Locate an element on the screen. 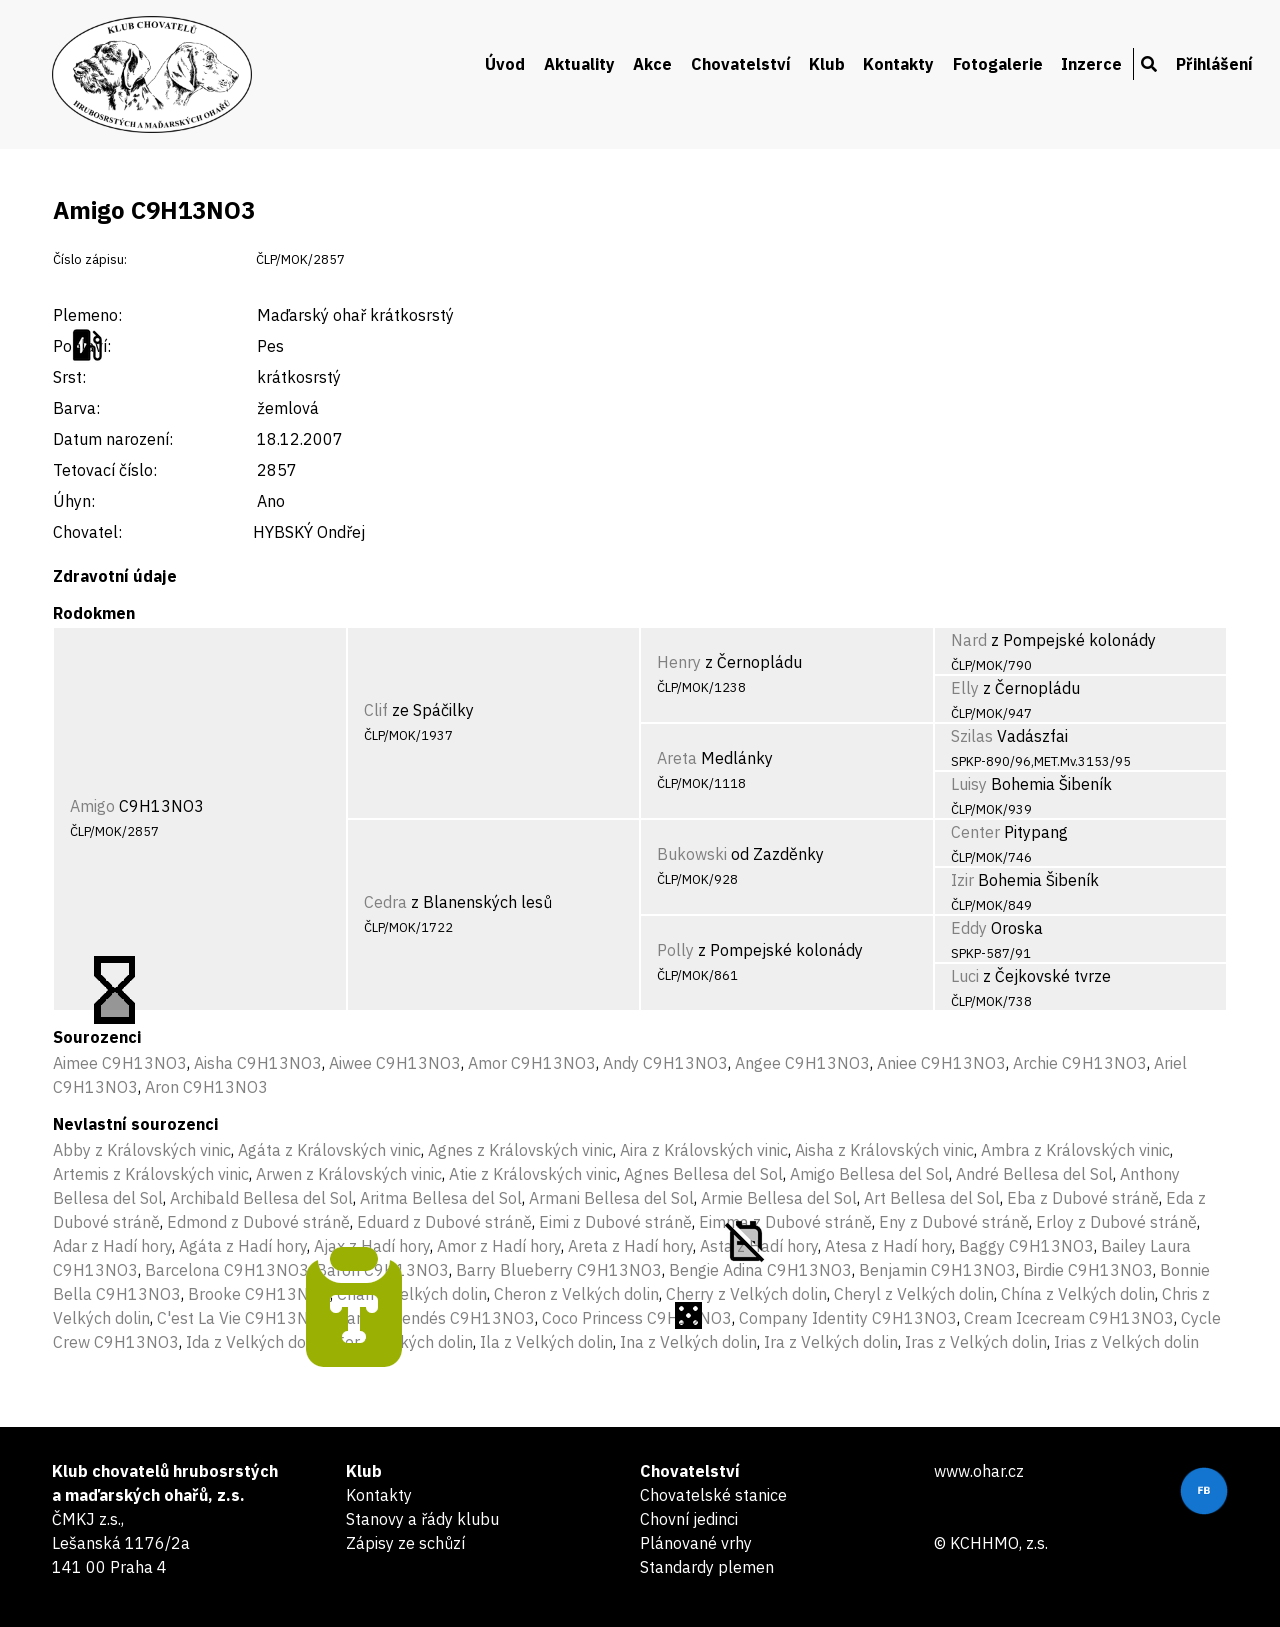  no backpacks allowed is located at coordinates (746, 1241).